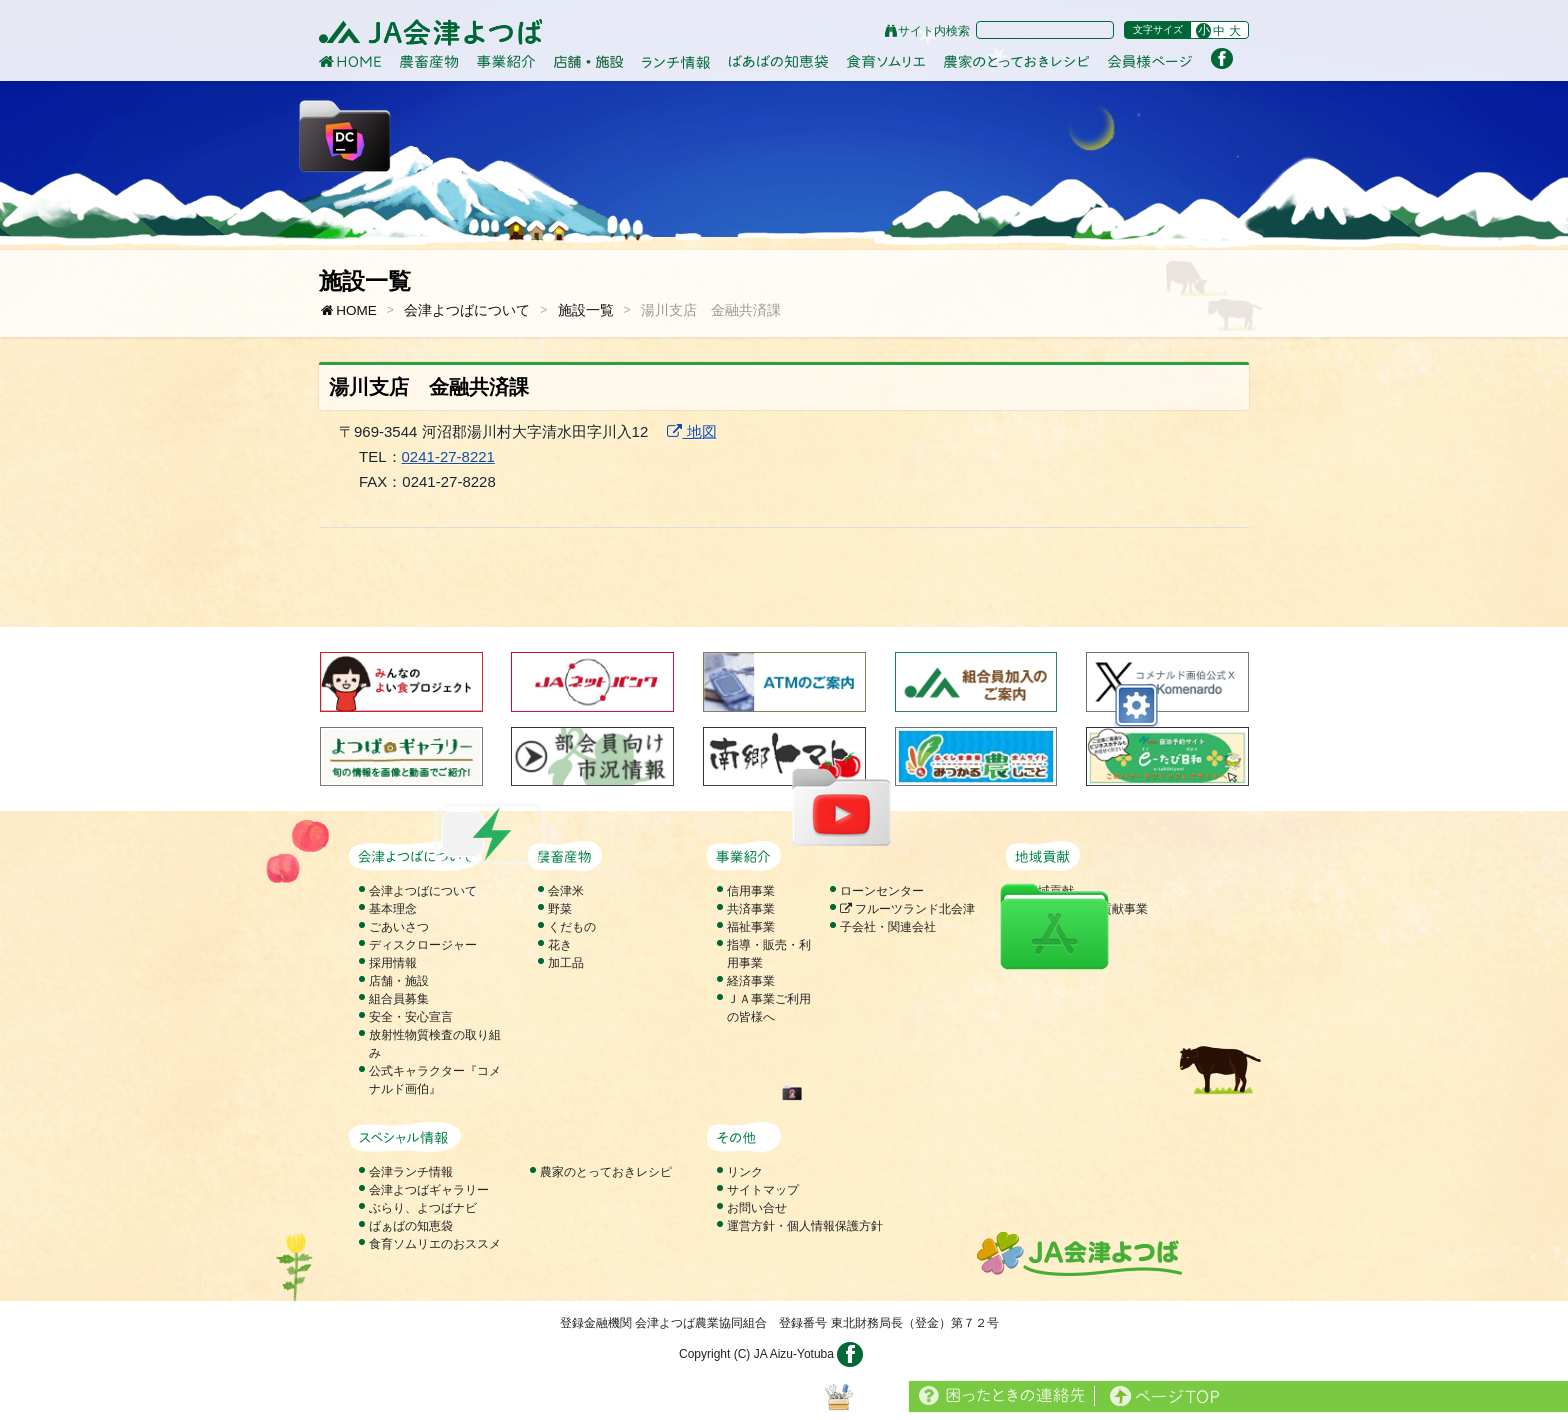  I want to click on access system settings, so click(1136, 707).